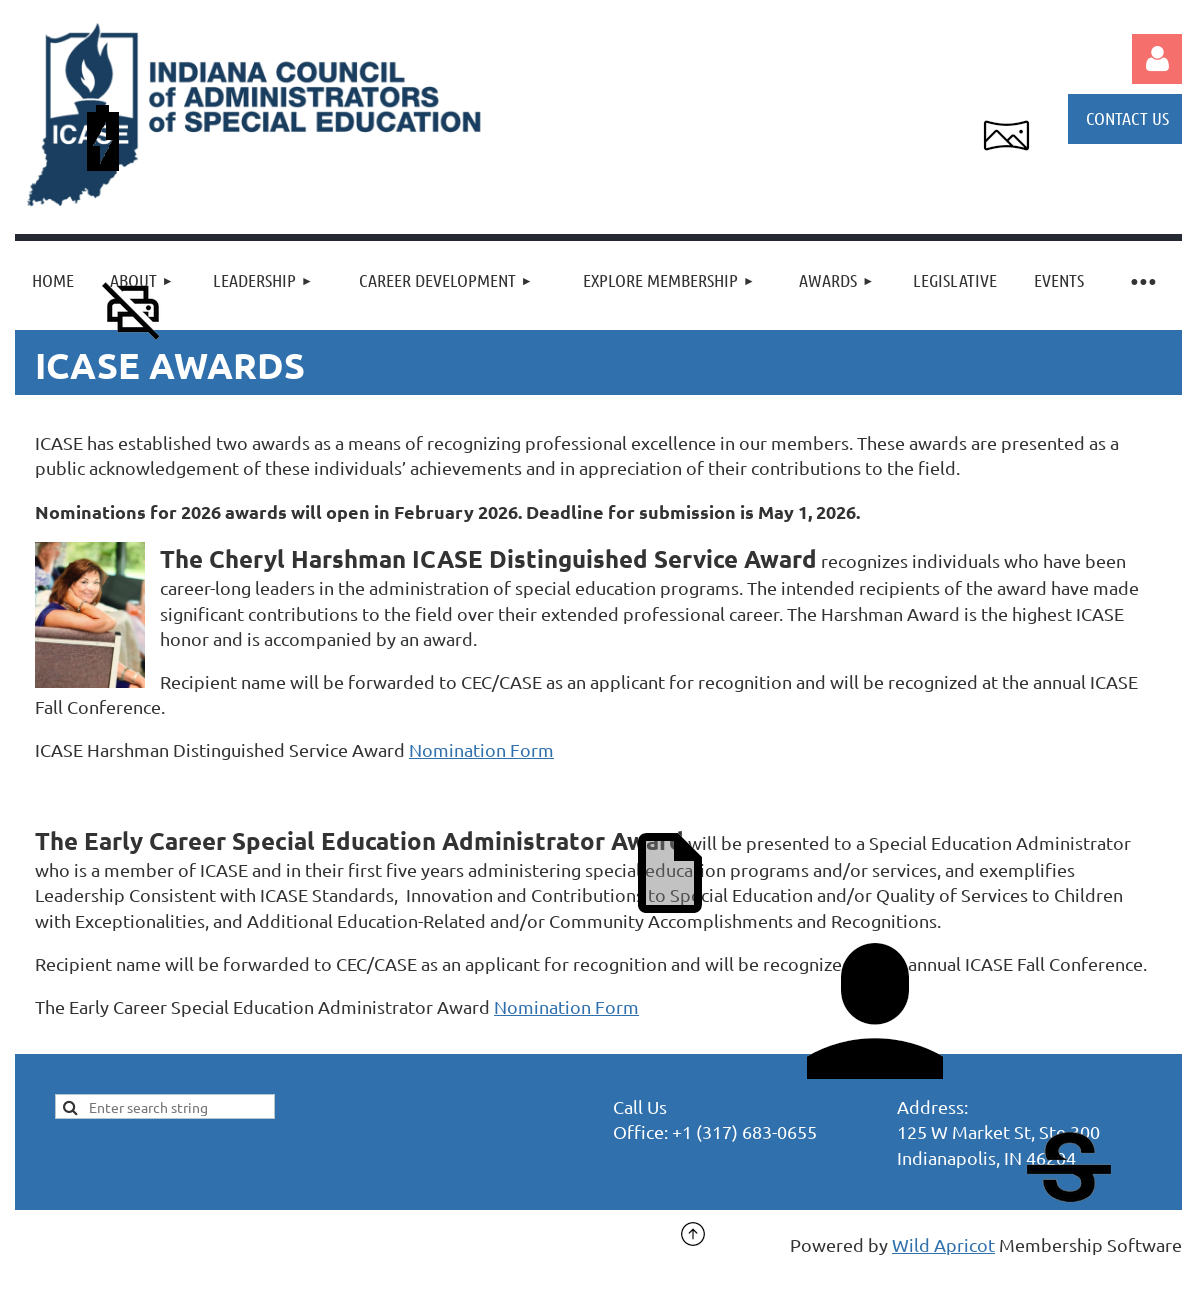  I want to click on view panorama or wide-angle photos, so click(1006, 135).